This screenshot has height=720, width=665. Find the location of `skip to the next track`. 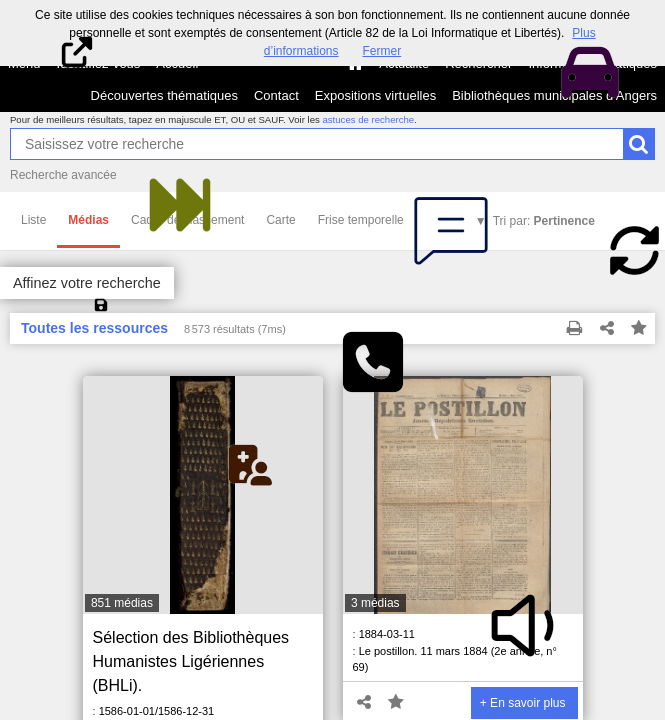

skip to the next track is located at coordinates (180, 205).